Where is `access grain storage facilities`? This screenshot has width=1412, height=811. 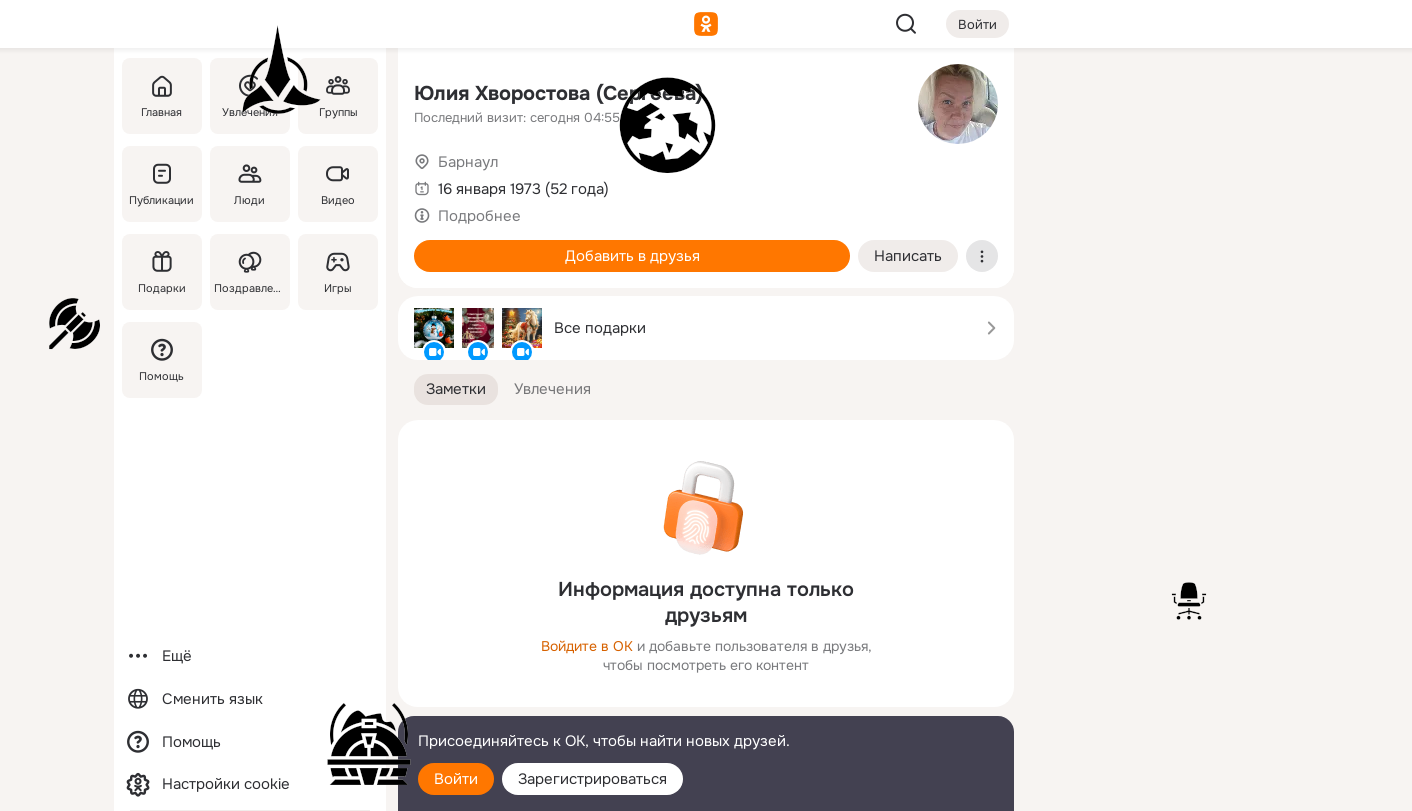
access grain storage facilities is located at coordinates (369, 744).